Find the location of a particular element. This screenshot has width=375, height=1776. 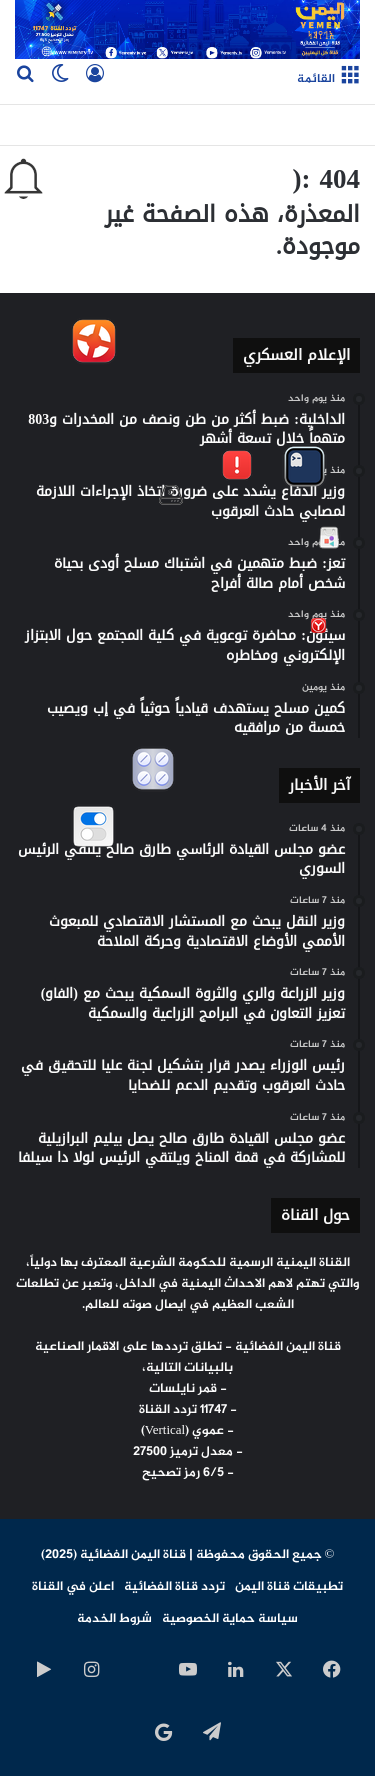

open the software center to browse and install apps is located at coordinates (329, 537).